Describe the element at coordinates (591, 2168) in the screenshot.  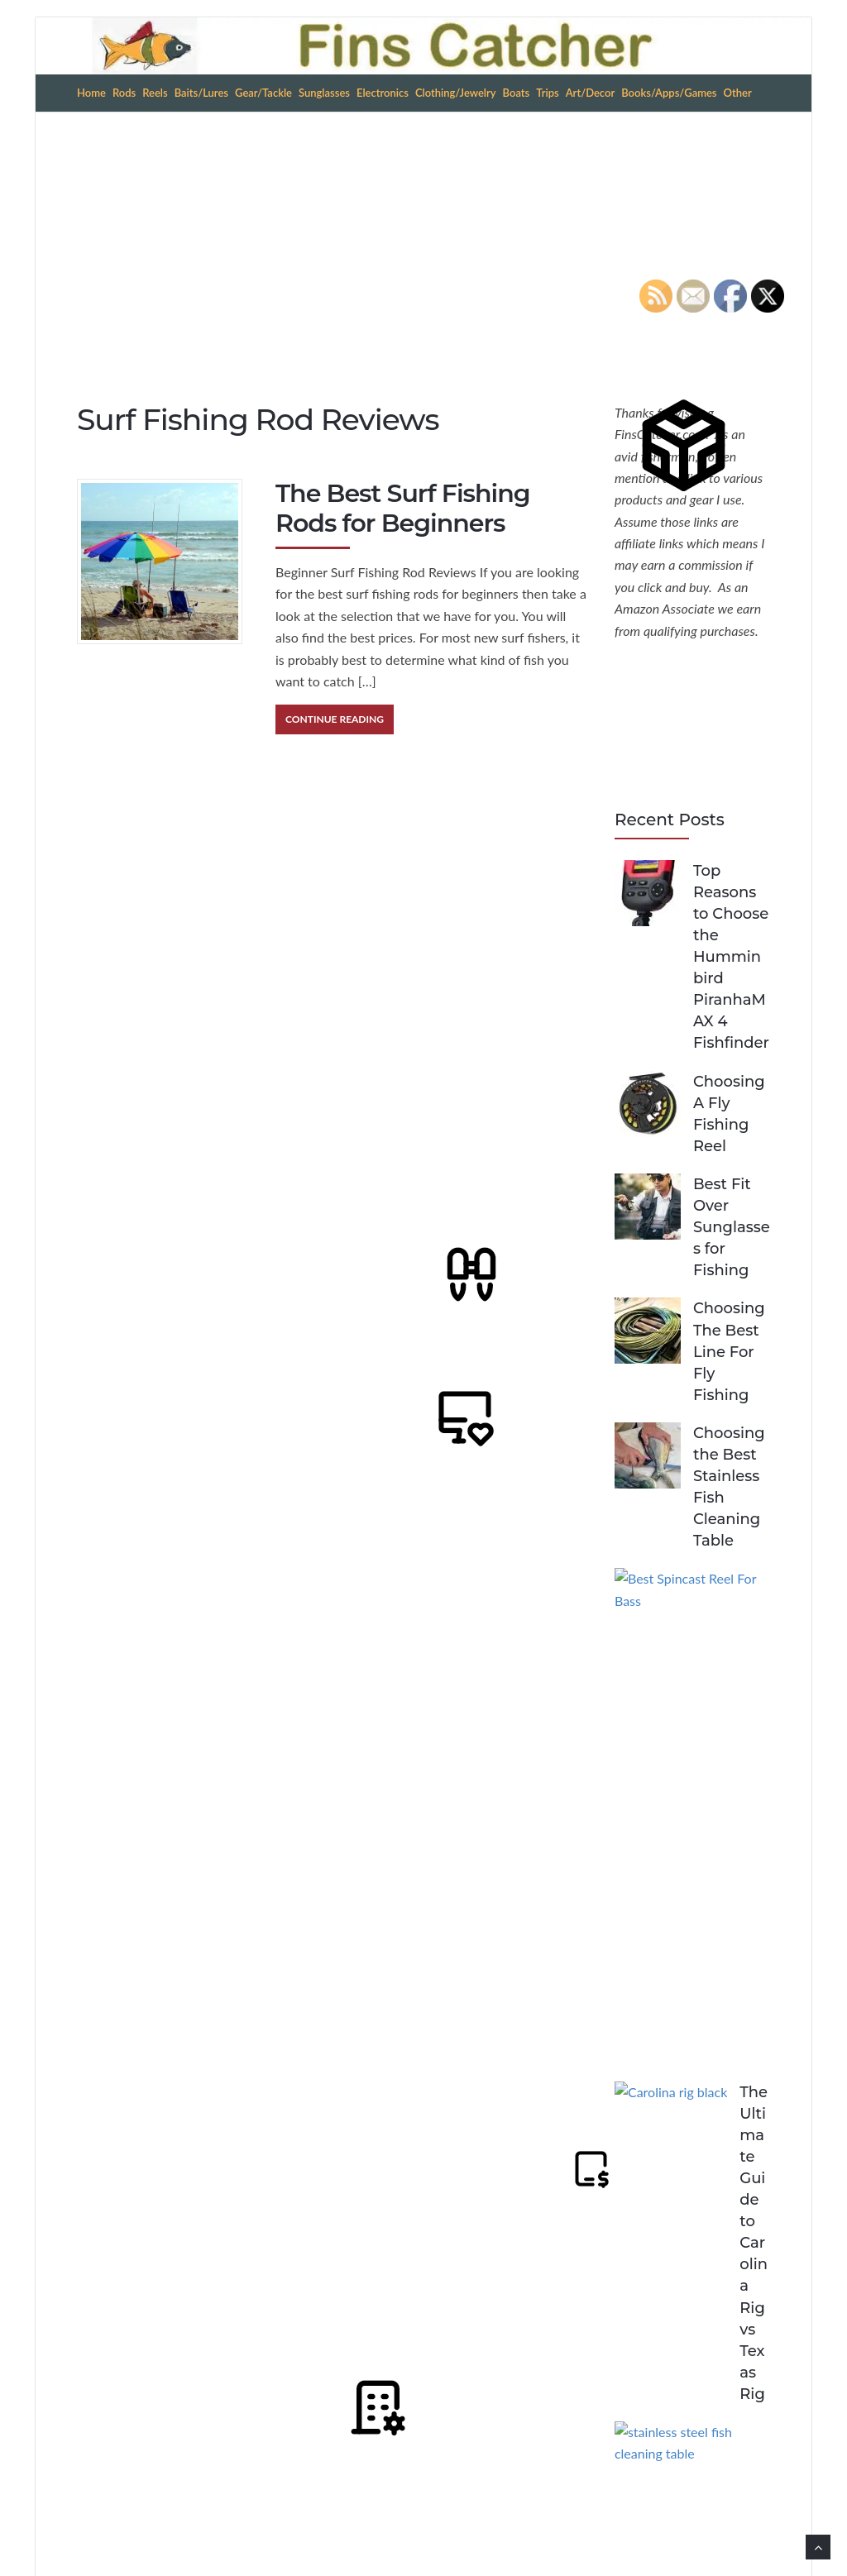
I see `view tablet payment or pricing options` at that location.